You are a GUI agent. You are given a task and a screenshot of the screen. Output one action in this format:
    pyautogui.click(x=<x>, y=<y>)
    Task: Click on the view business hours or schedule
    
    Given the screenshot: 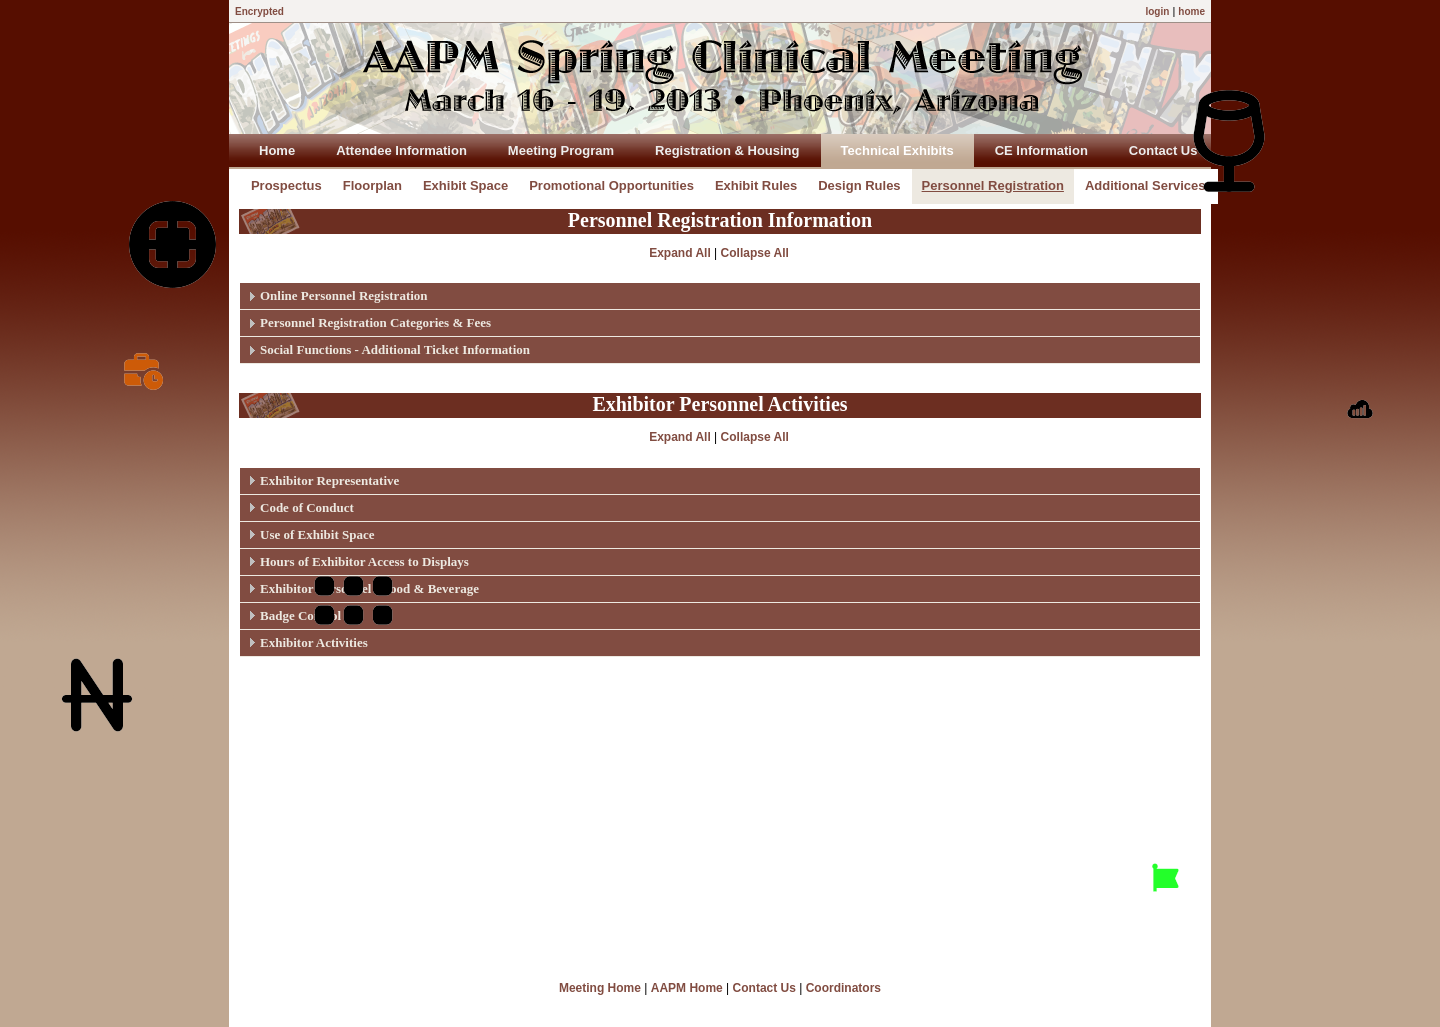 What is the action you would take?
    pyautogui.click(x=141, y=370)
    